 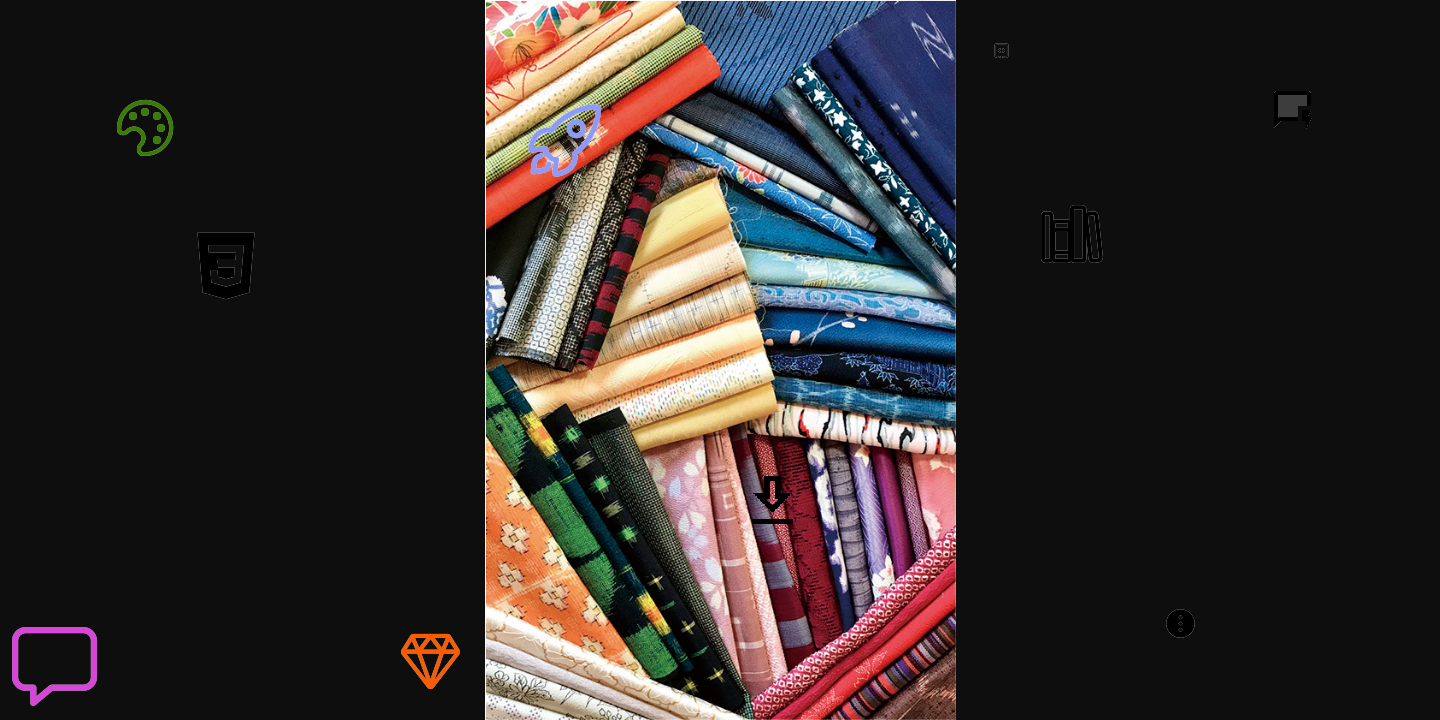 What do you see at coordinates (772, 501) in the screenshot?
I see `download a file or content` at bounding box center [772, 501].